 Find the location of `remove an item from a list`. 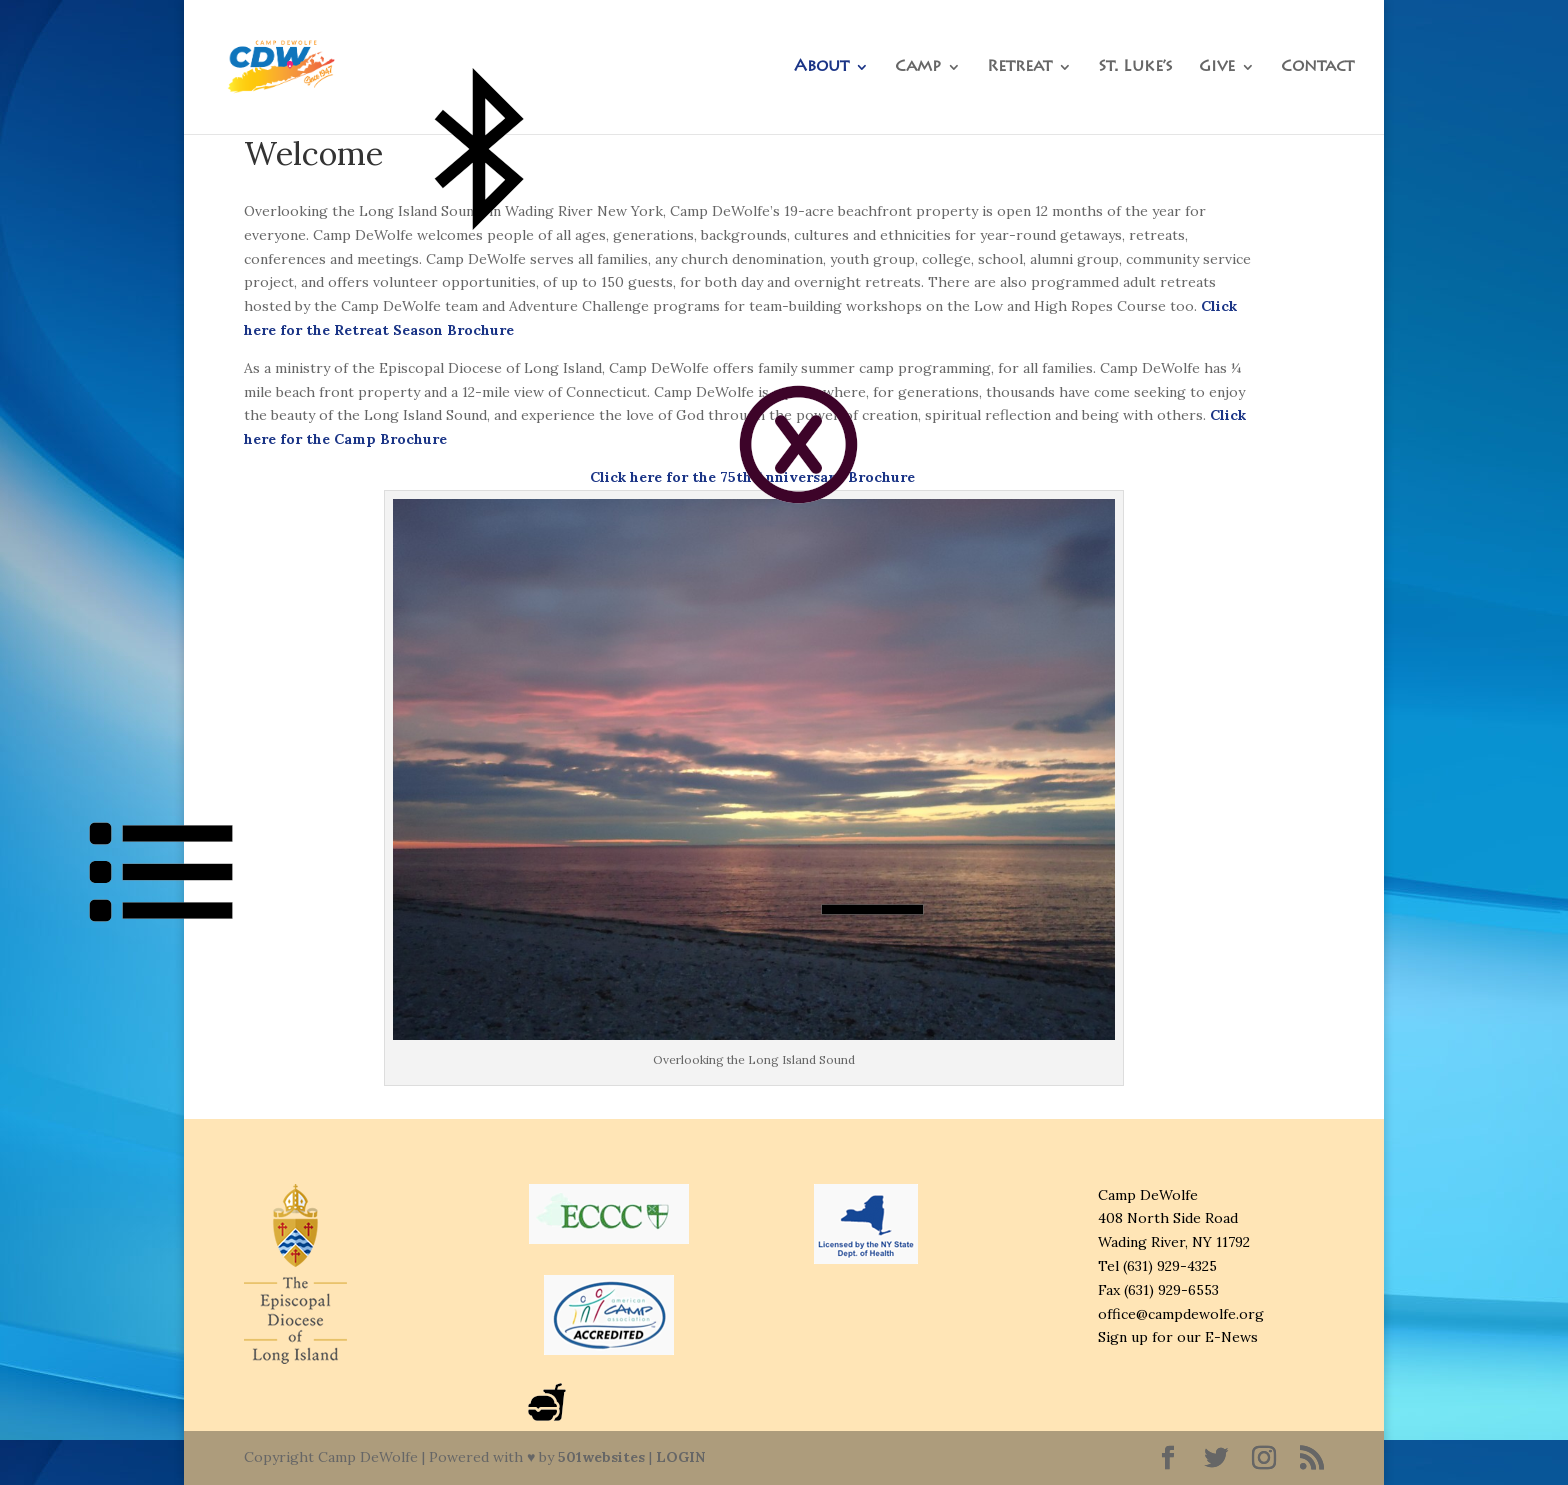

remove an item from a list is located at coordinates (872, 909).